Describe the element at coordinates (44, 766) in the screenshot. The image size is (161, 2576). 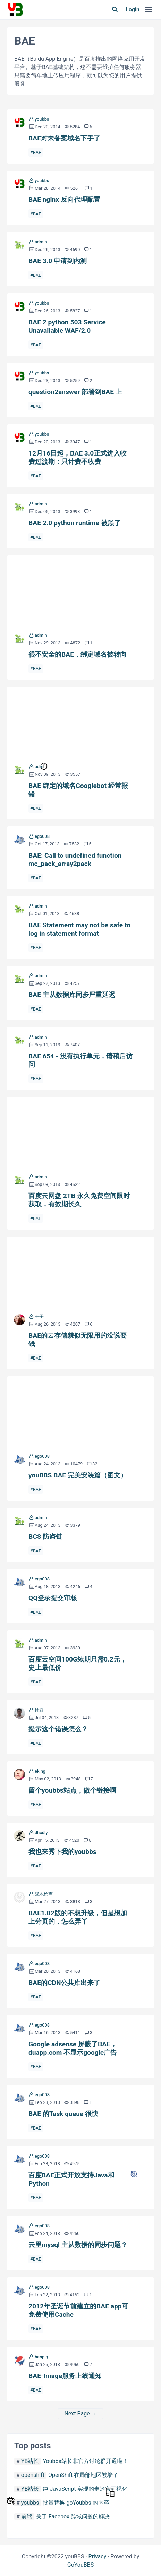
I see `indicates a category or tag starting with "T"` at that location.